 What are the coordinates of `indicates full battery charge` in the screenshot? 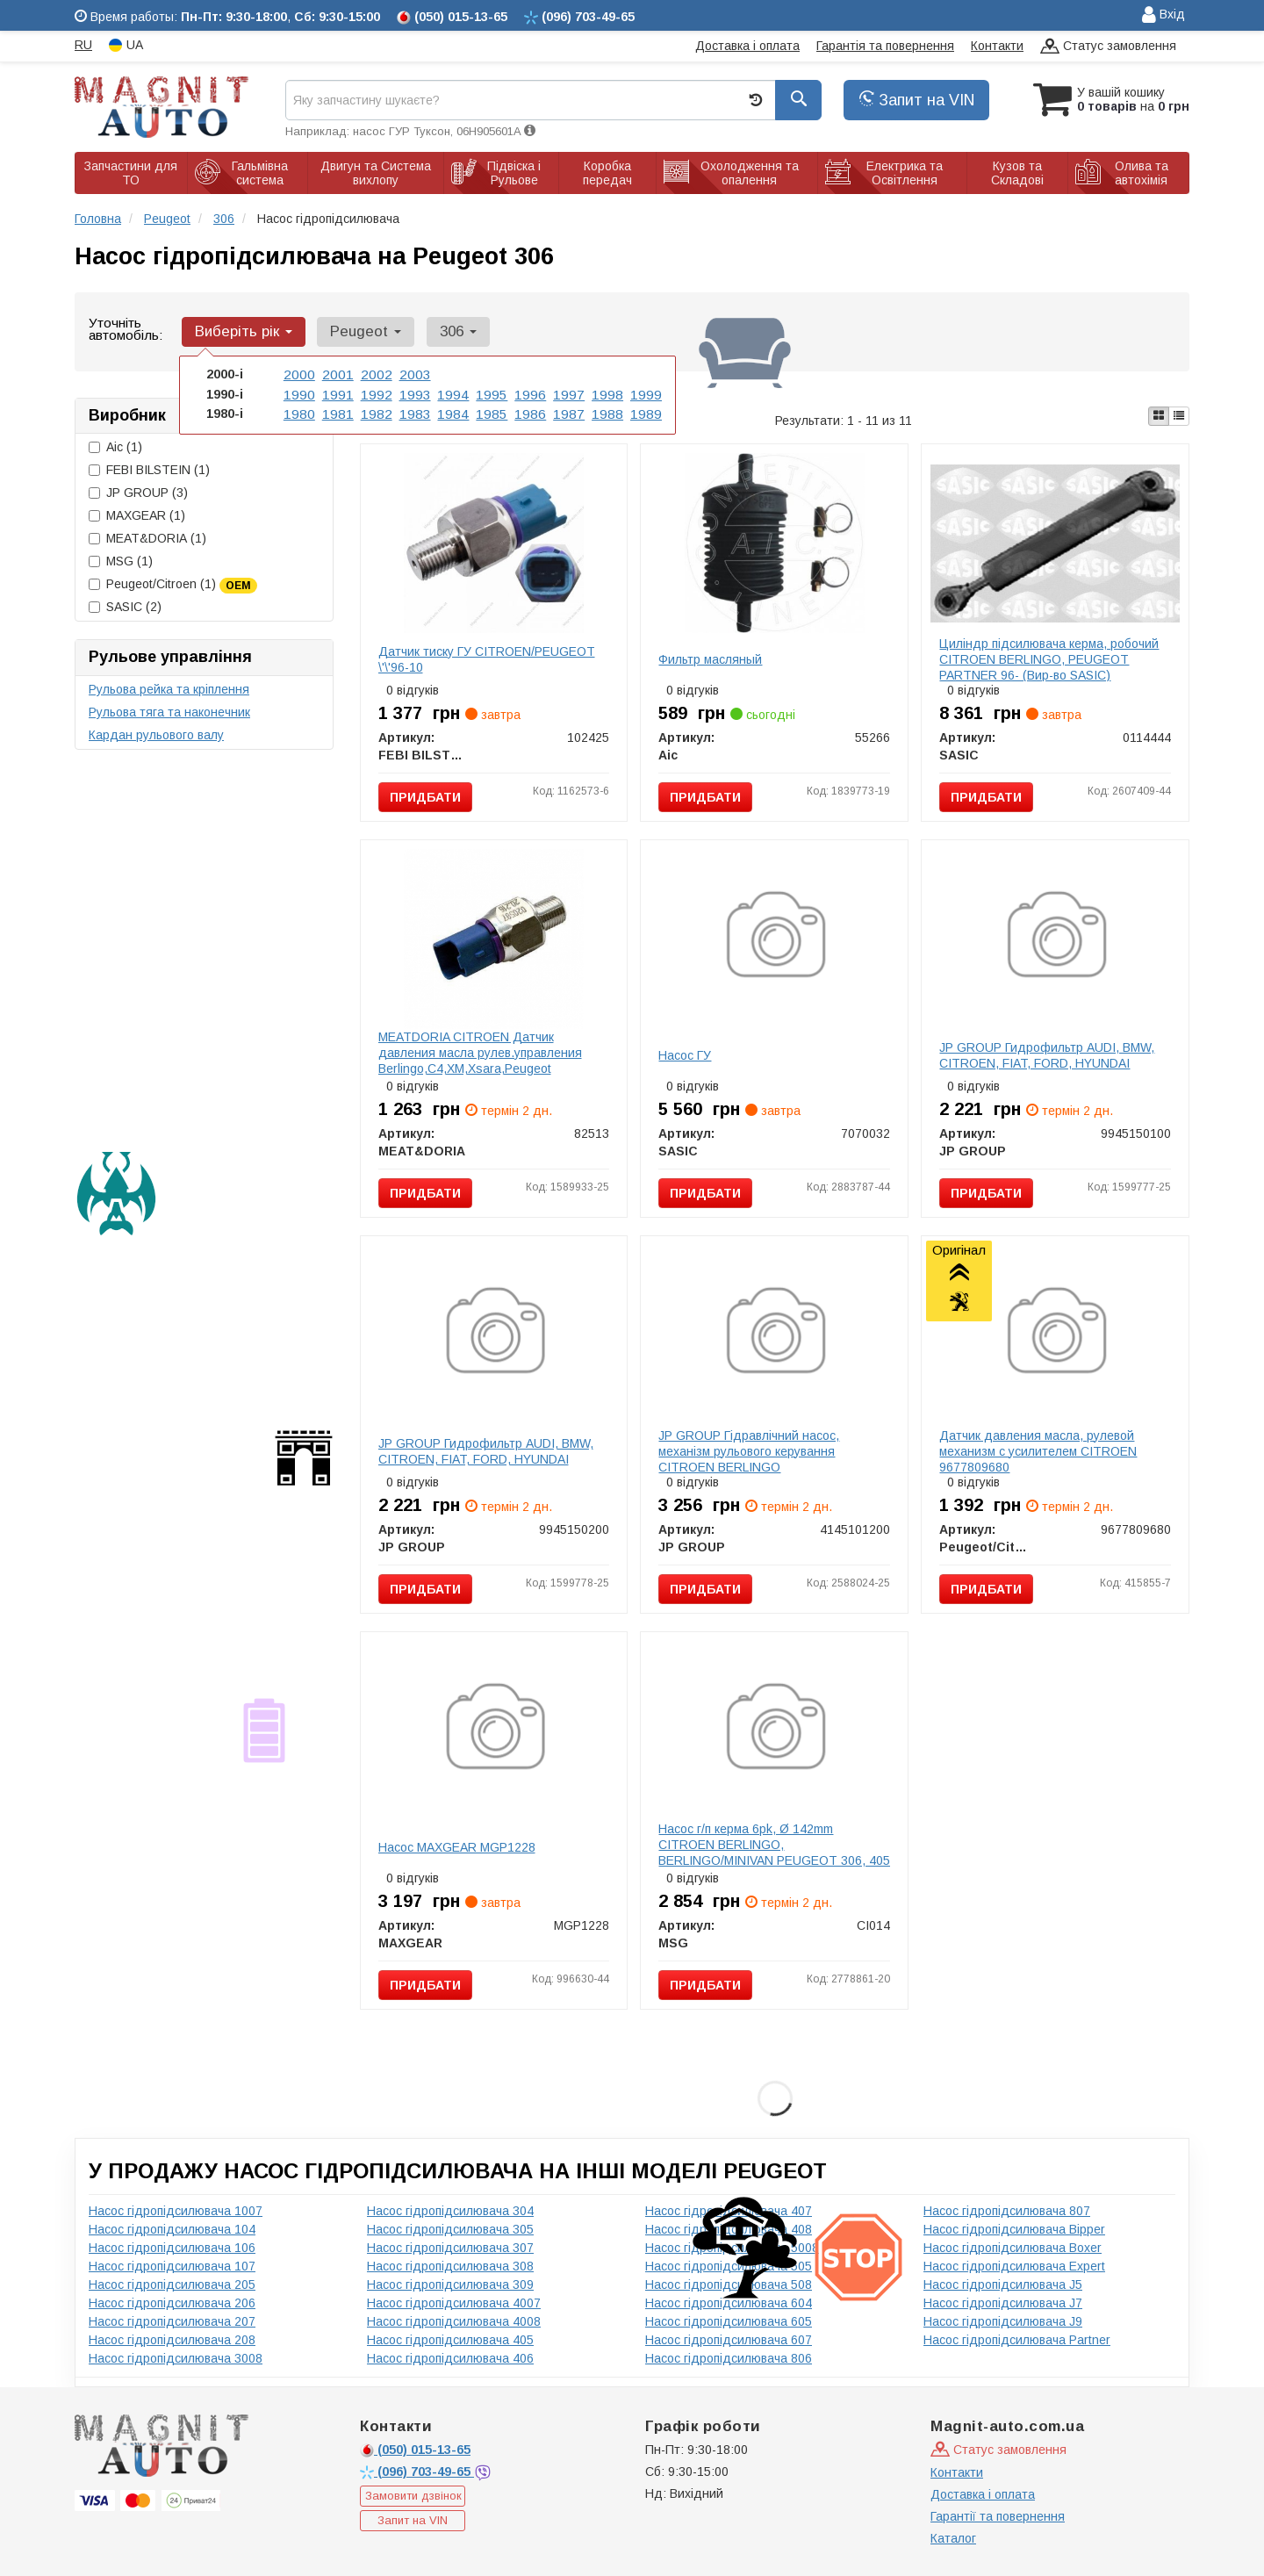 It's located at (264, 1731).